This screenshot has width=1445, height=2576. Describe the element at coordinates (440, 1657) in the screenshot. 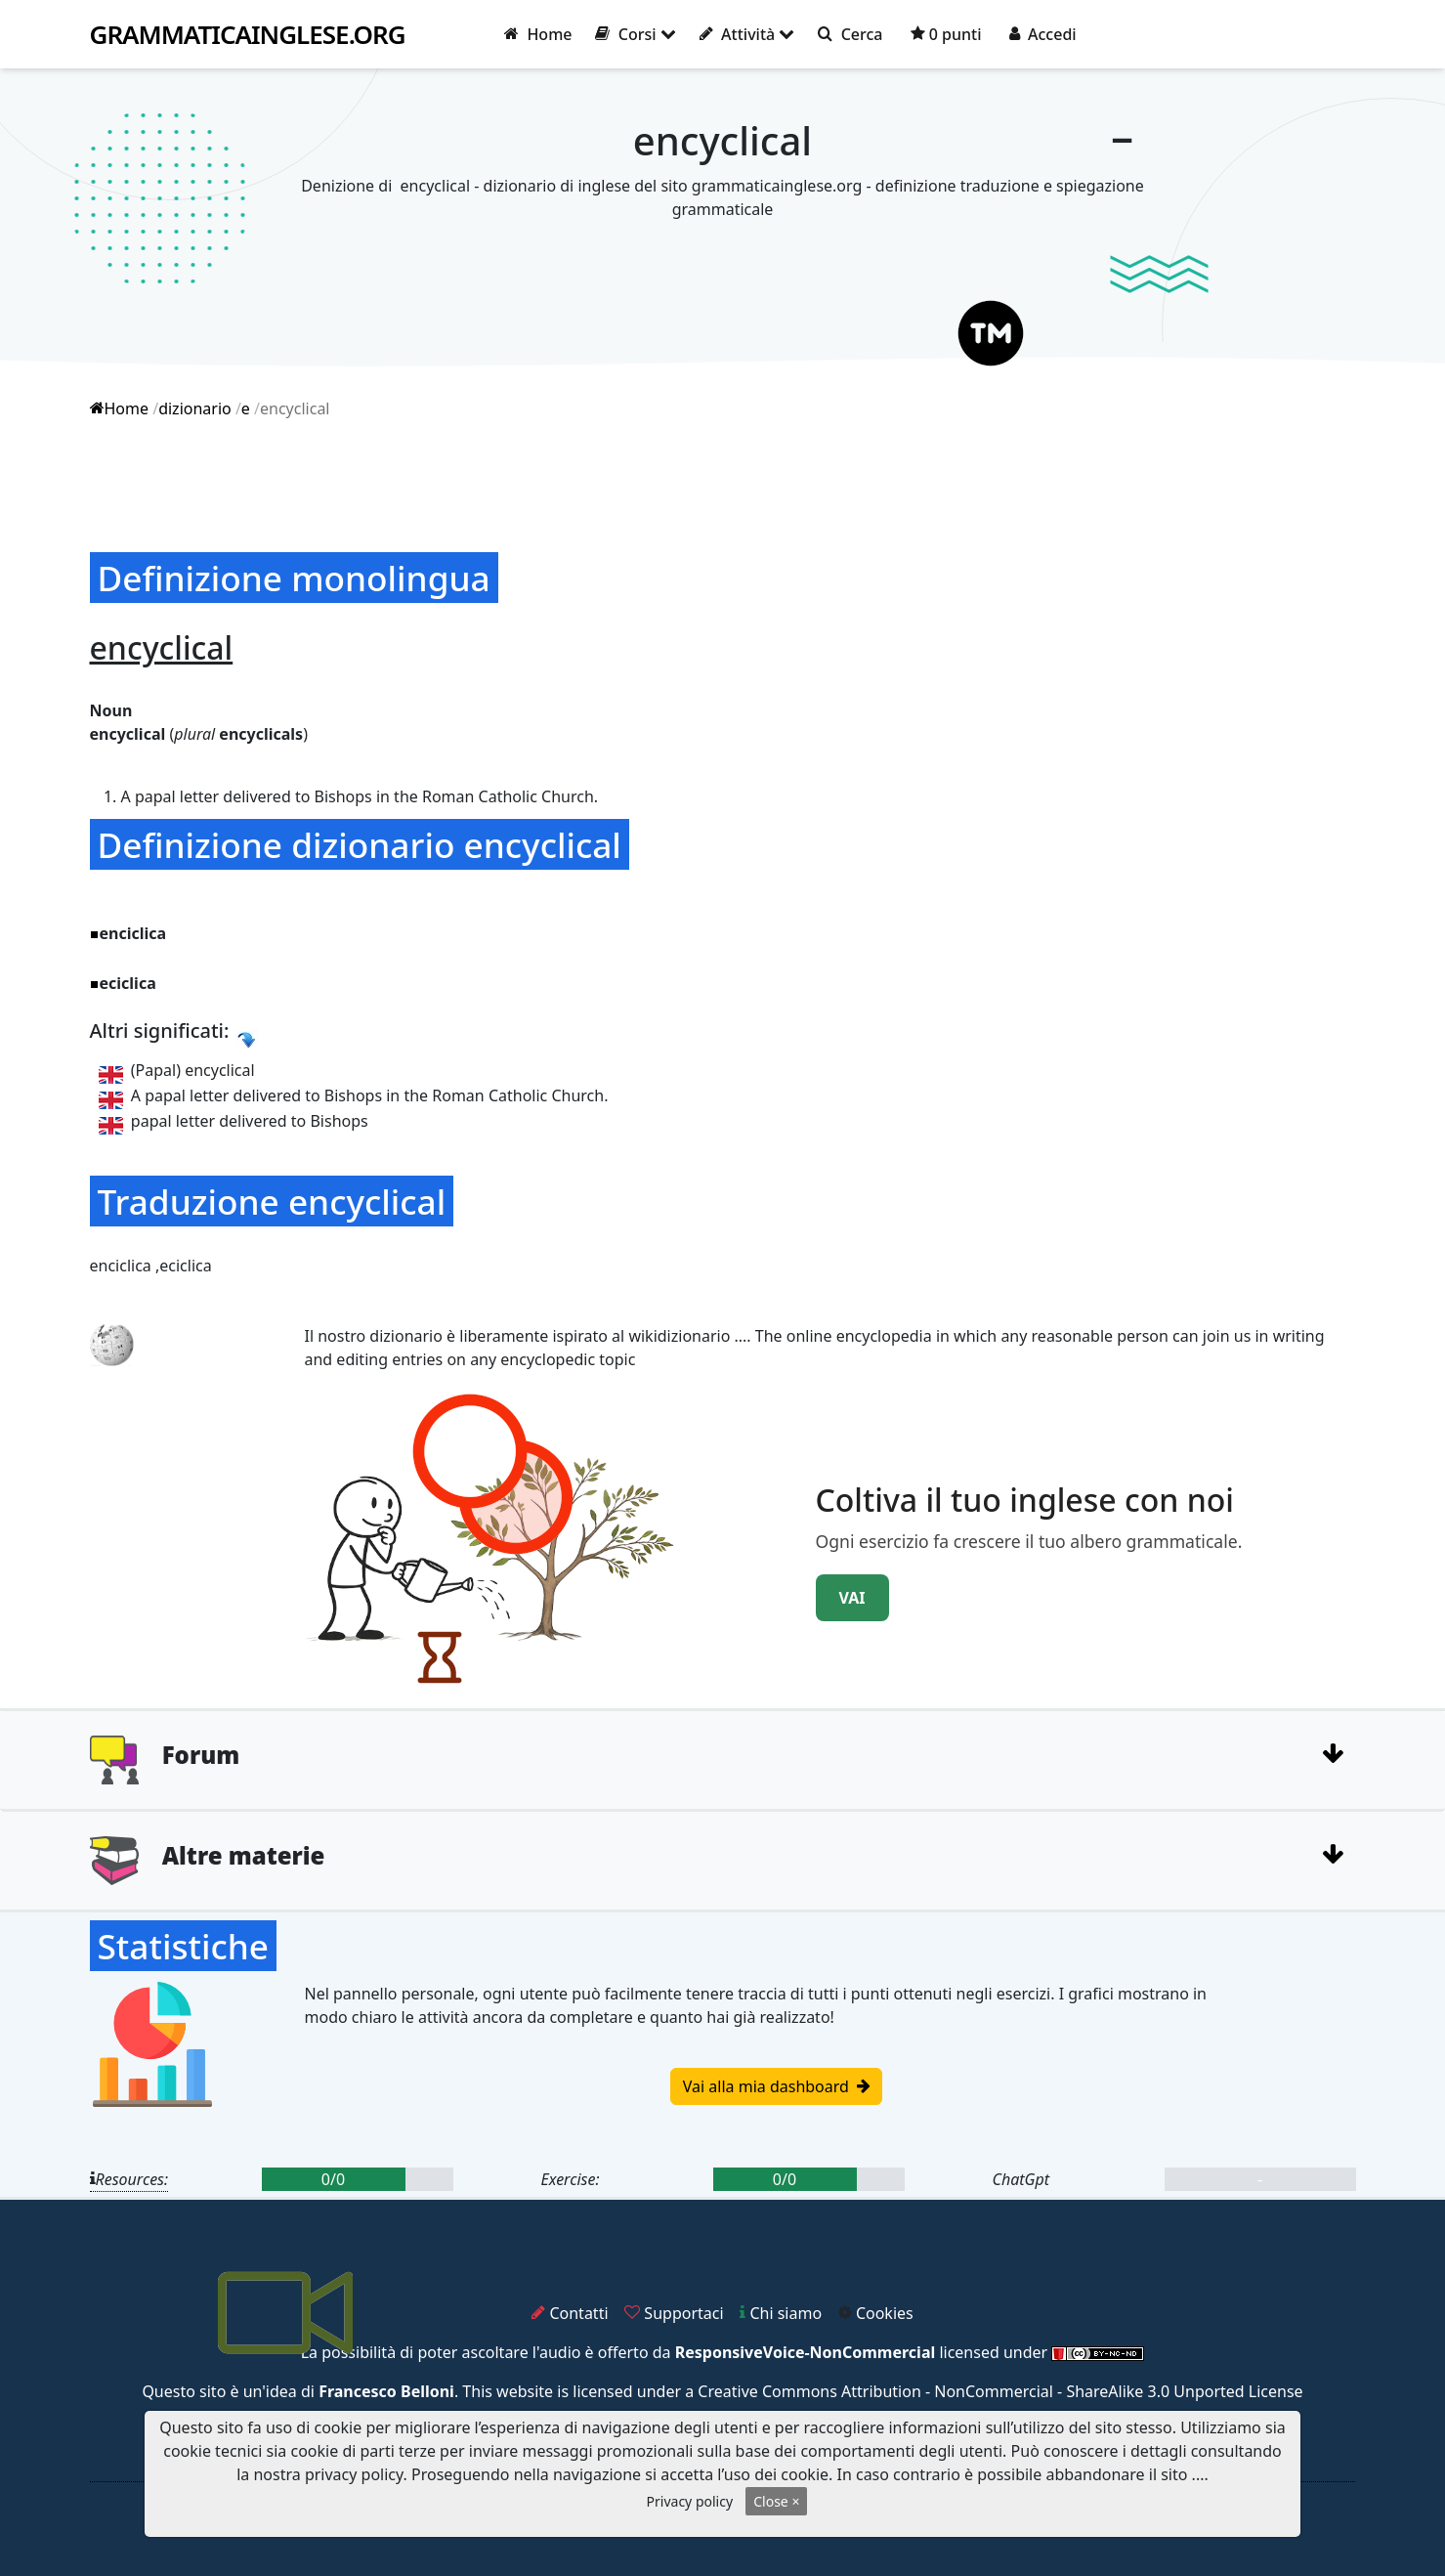

I see `indicates a process is in progress or loading` at that location.